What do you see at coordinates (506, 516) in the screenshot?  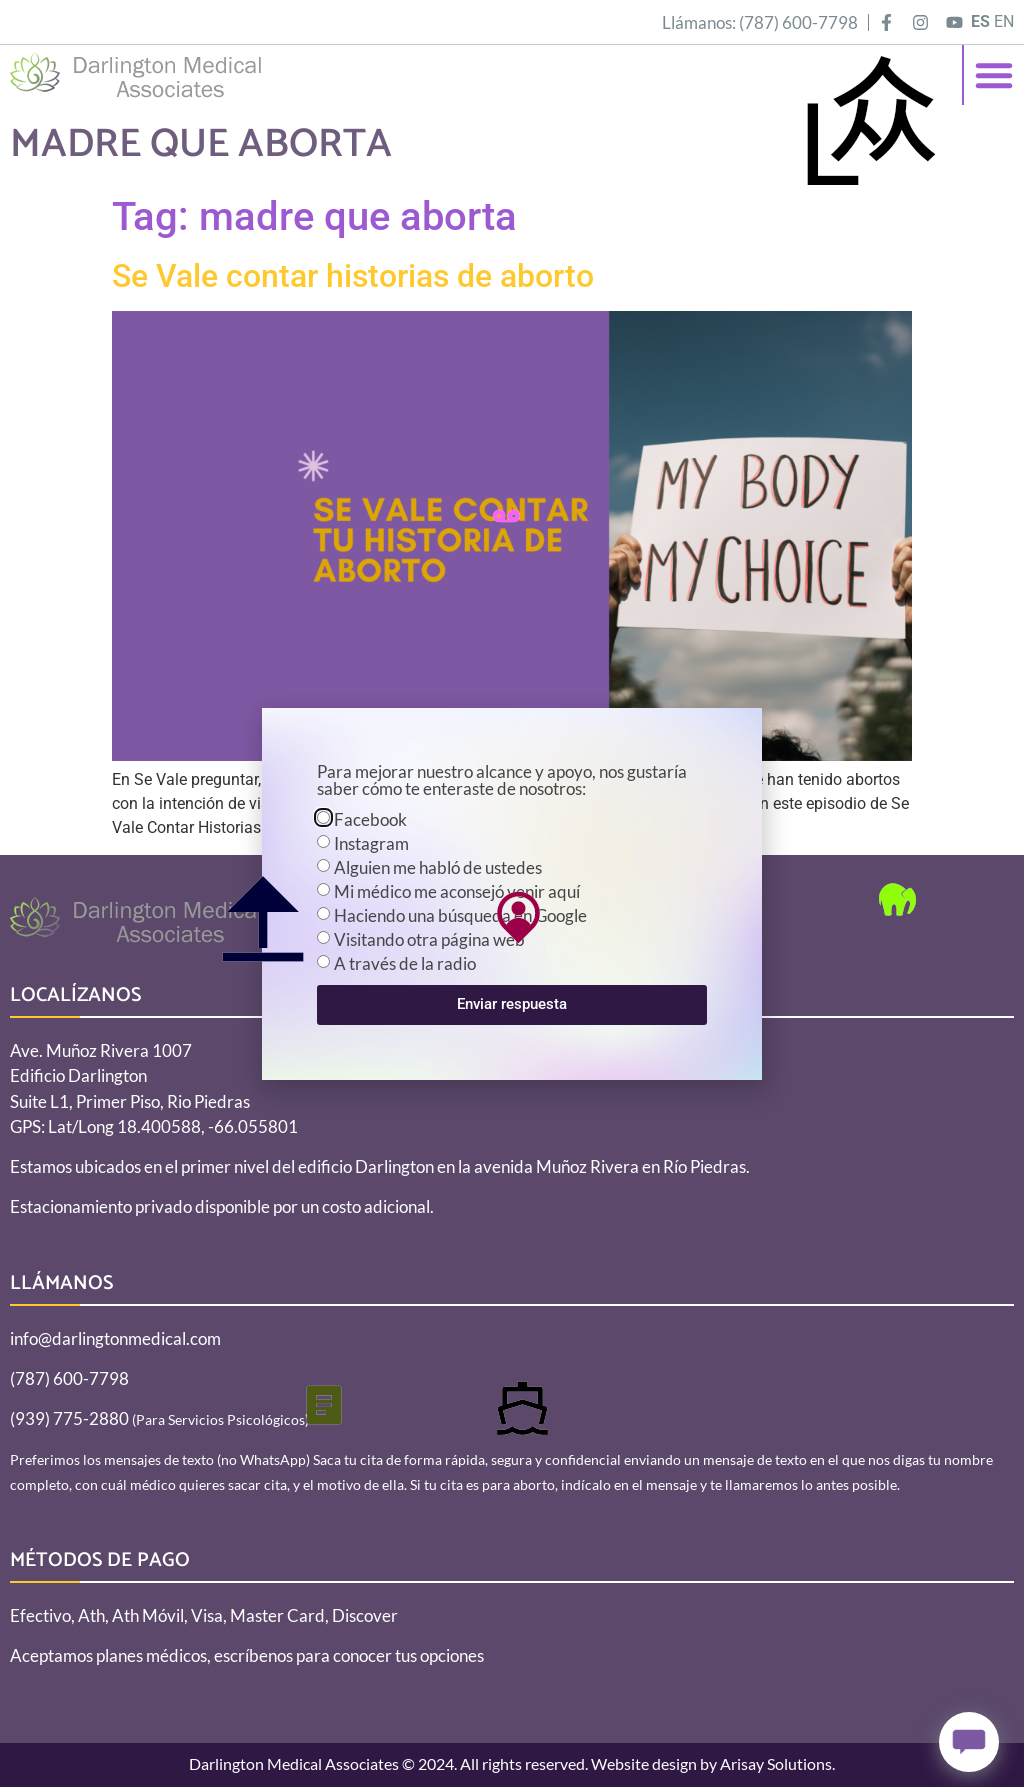 I see `access voicemail messages` at bounding box center [506, 516].